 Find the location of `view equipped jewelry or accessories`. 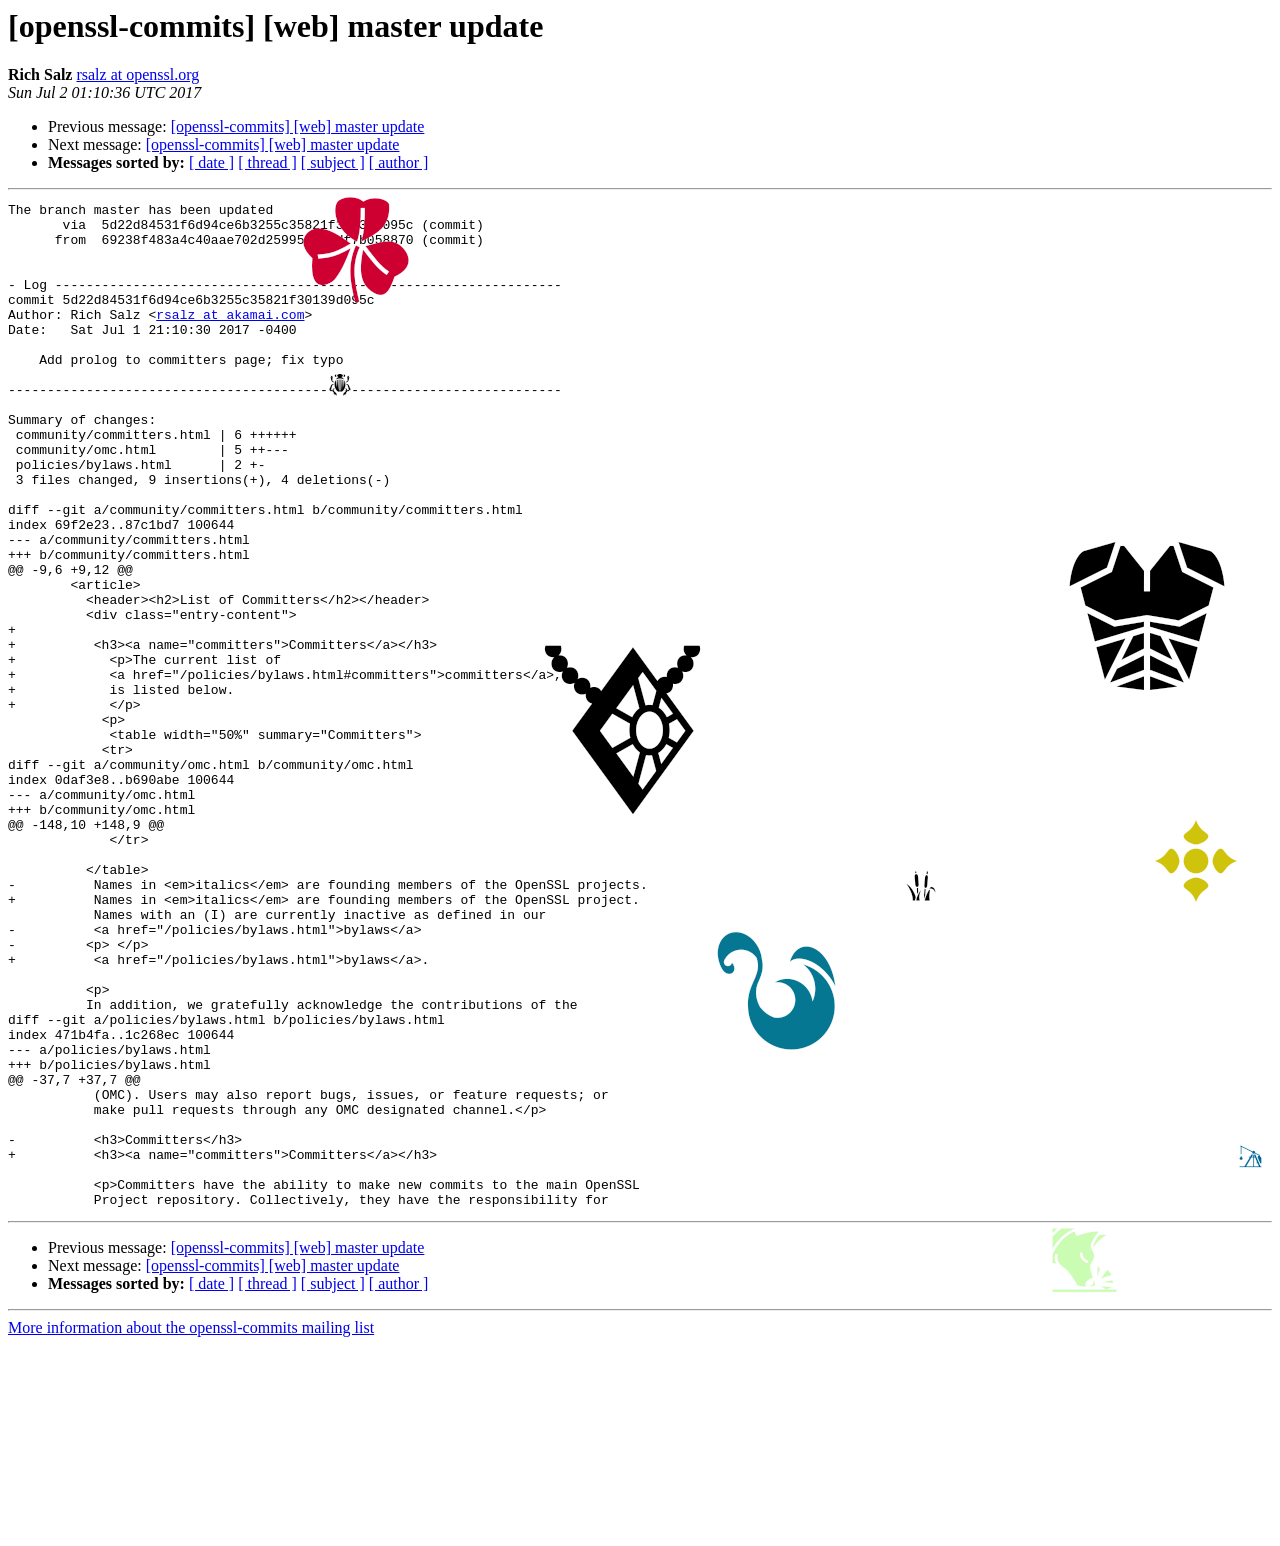

view equipped jewelry or accessories is located at coordinates (627, 730).